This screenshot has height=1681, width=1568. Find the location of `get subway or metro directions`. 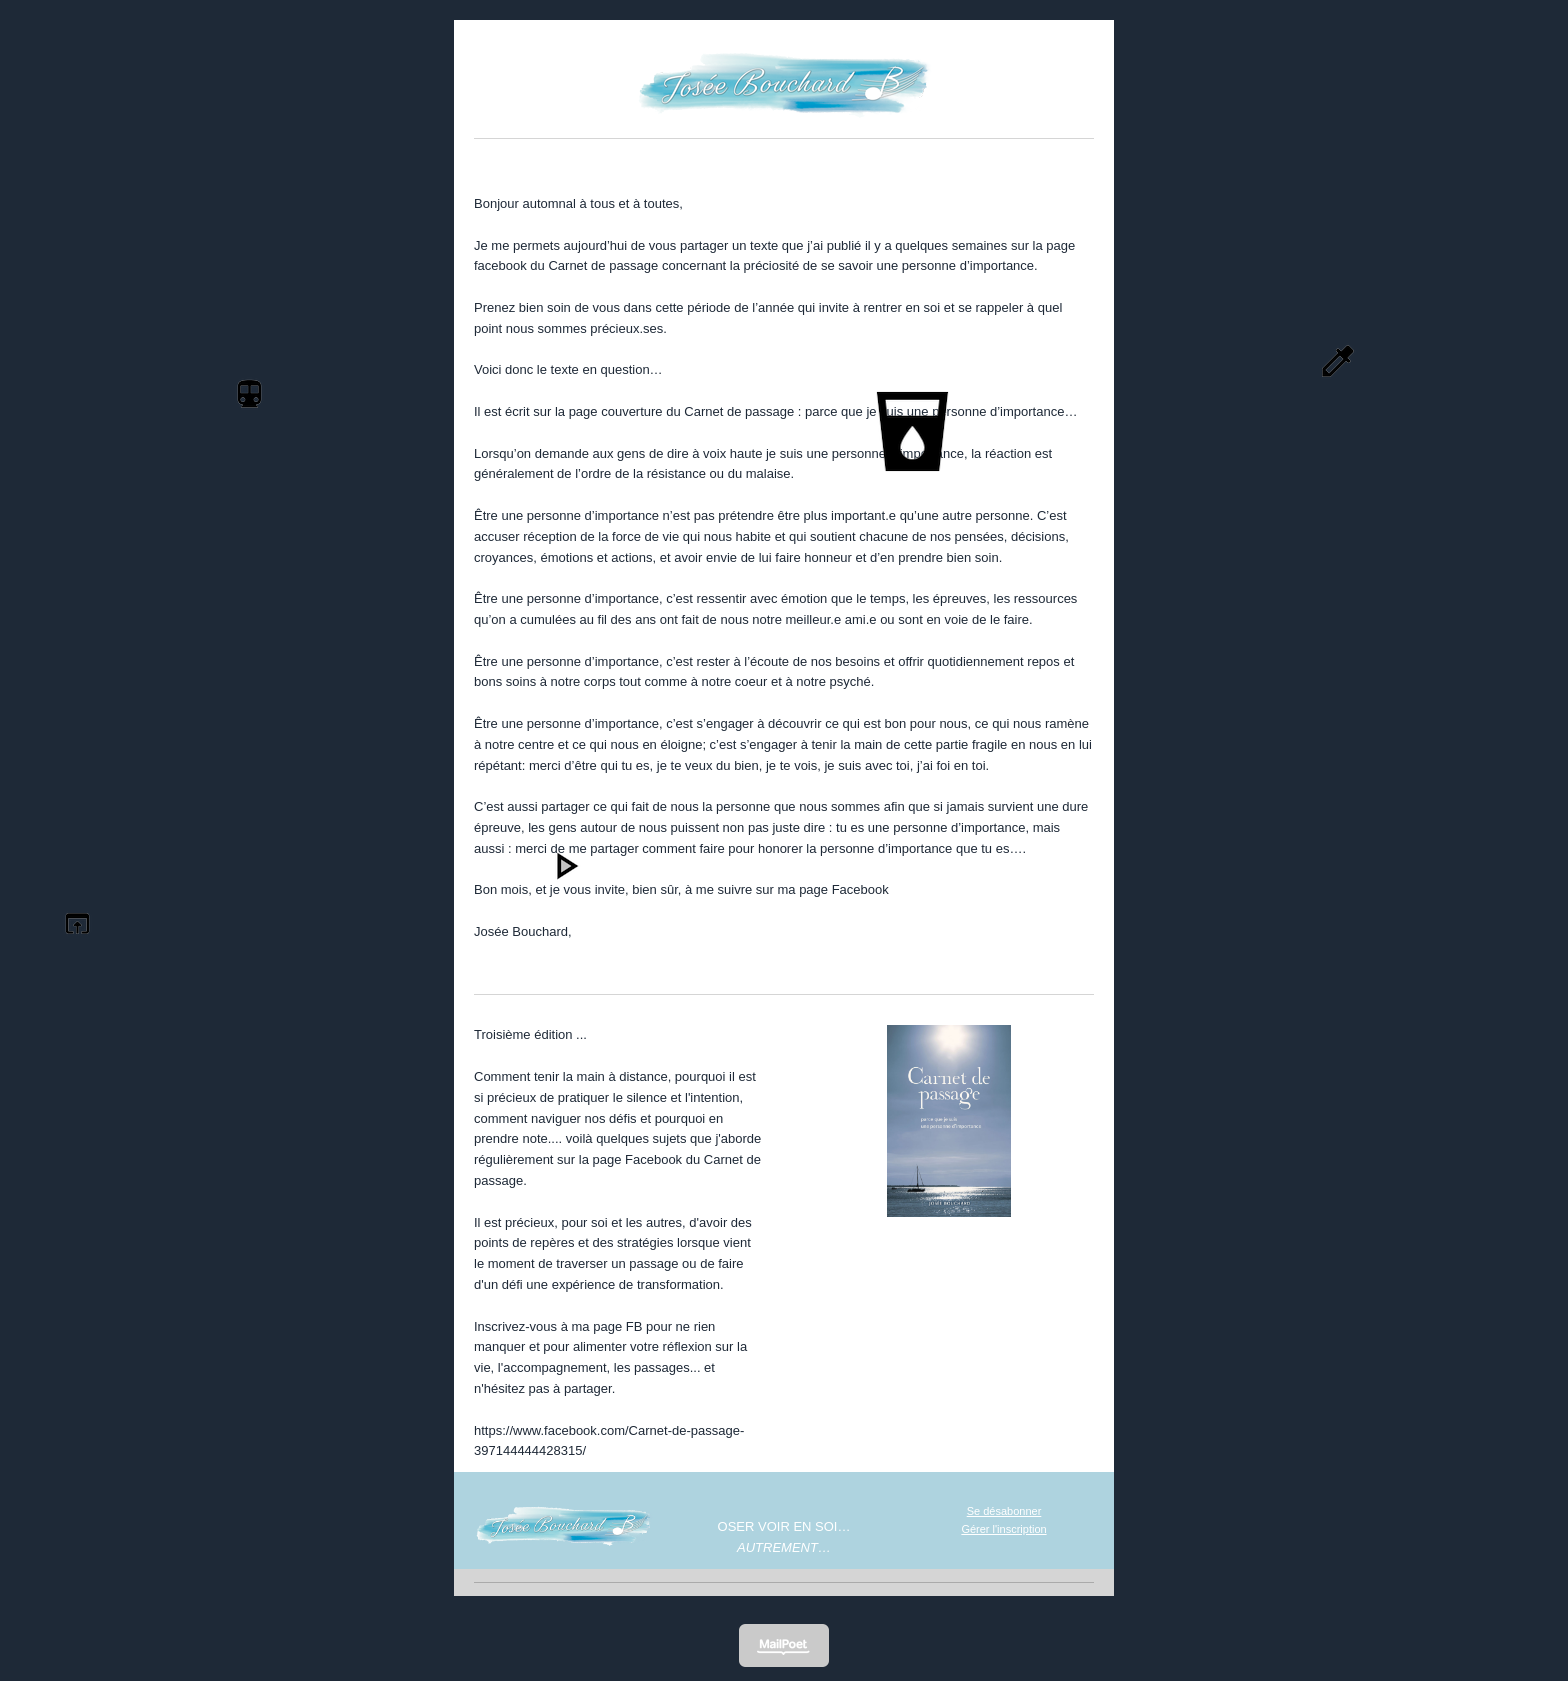

get subway or metro directions is located at coordinates (249, 394).